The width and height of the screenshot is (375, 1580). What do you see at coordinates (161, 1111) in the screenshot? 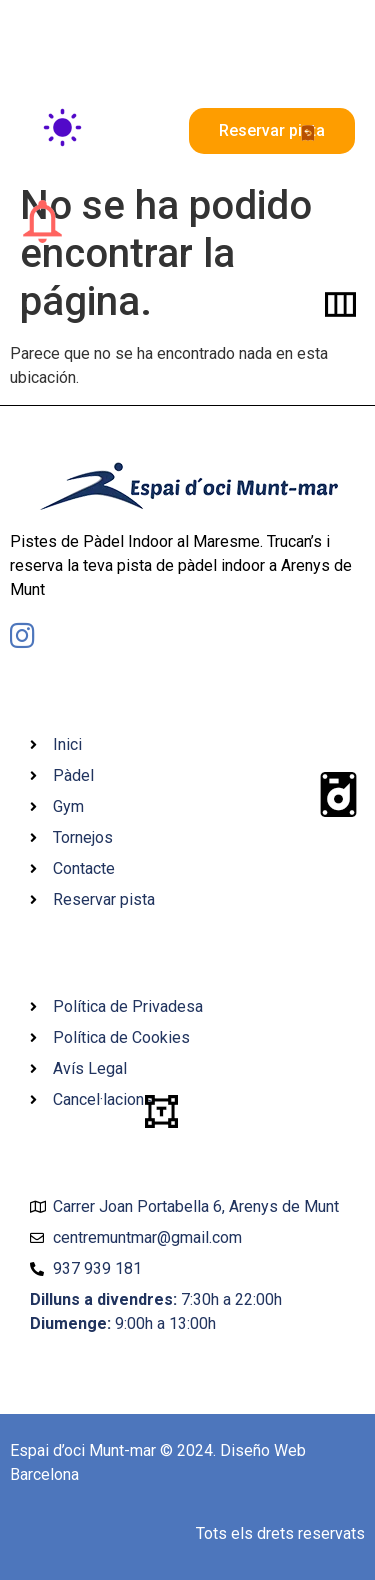
I see `insert a text box or text field` at bounding box center [161, 1111].